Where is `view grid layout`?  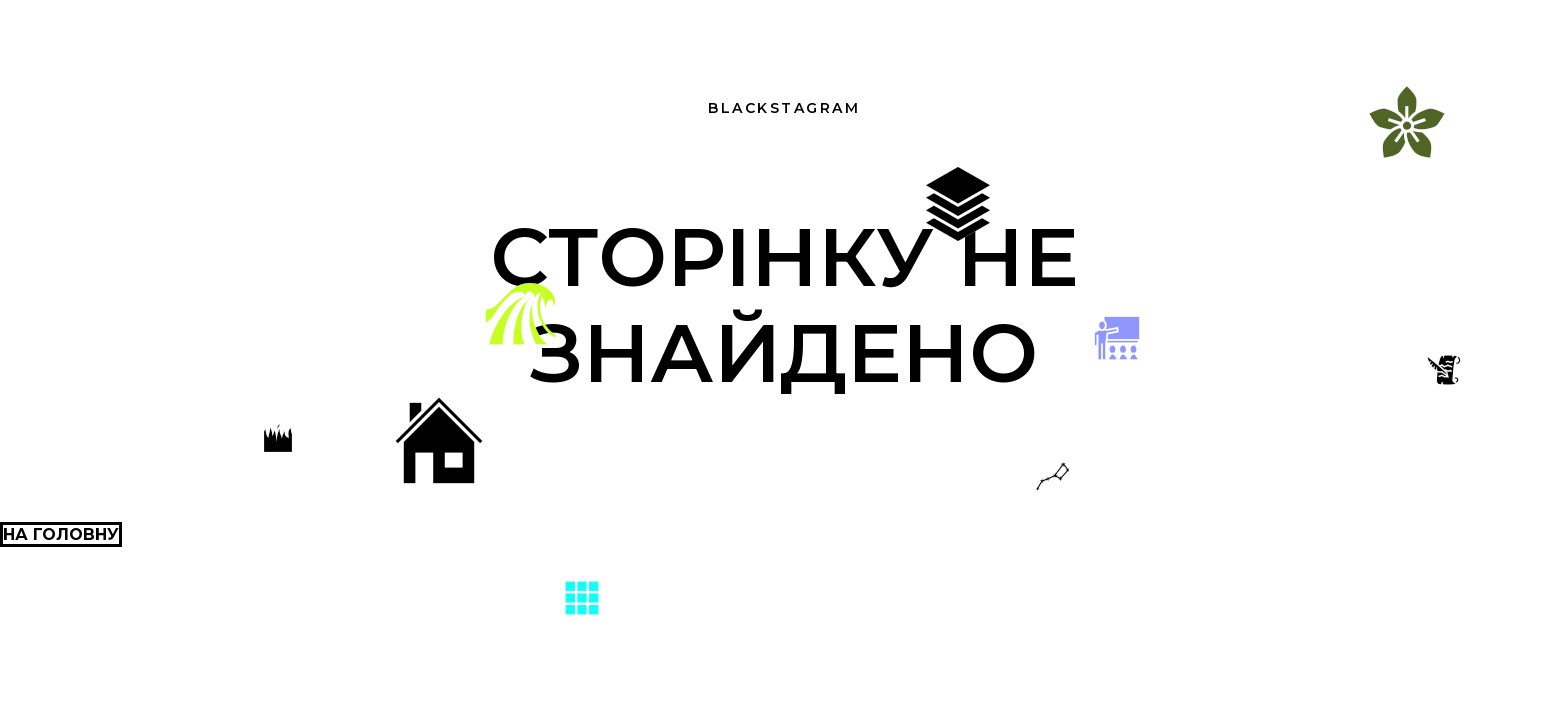
view grid layout is located at coordinates (582, 598).